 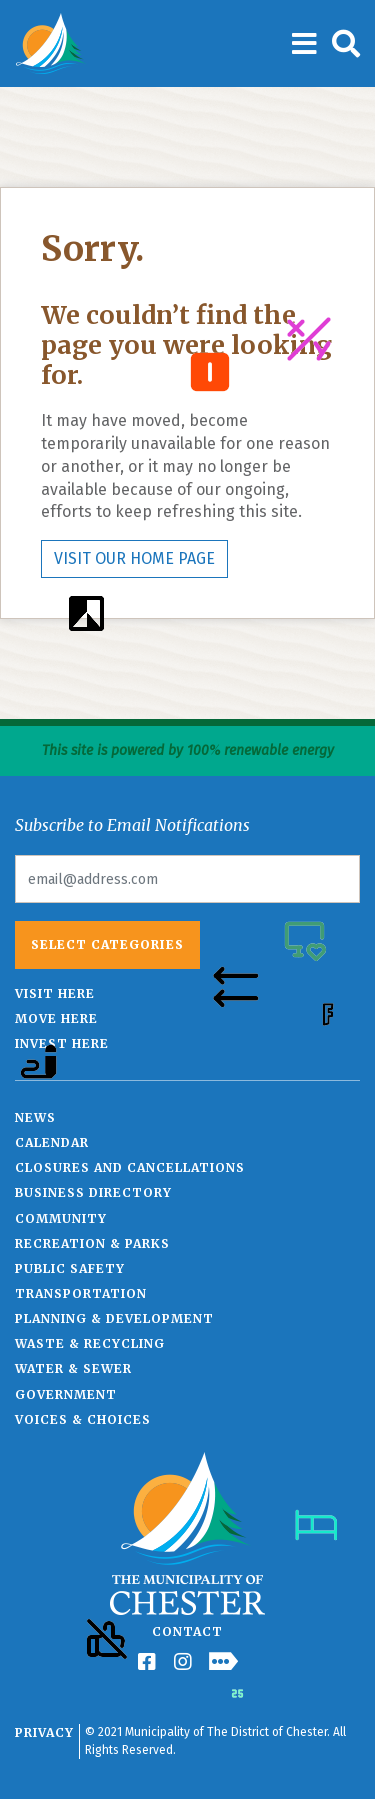 What do you see at coordinates (107, 1639) in the screenshot?
I see `like feature is disabled` at bounding box center [107, 1639].